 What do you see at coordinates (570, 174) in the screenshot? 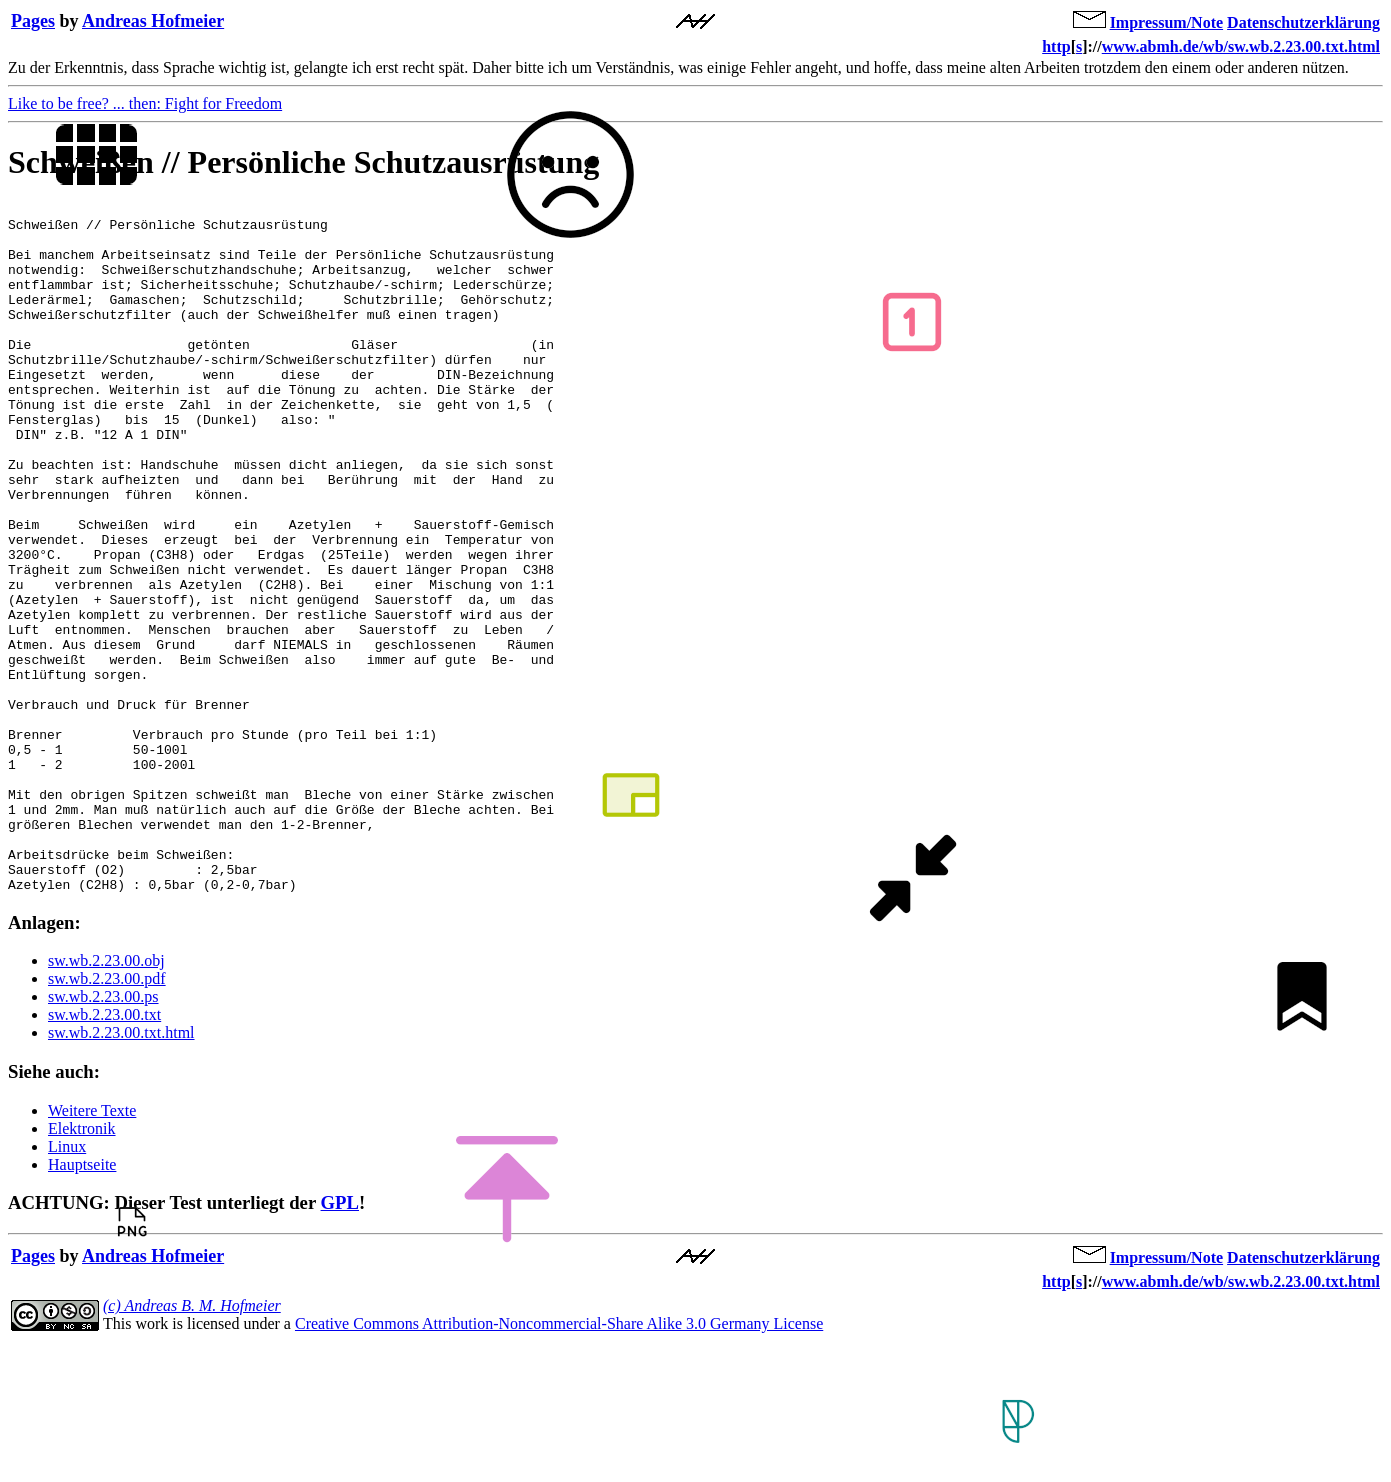
I see `indicate negative feedback or dissatisfaction` at bounding box center [570, 174].